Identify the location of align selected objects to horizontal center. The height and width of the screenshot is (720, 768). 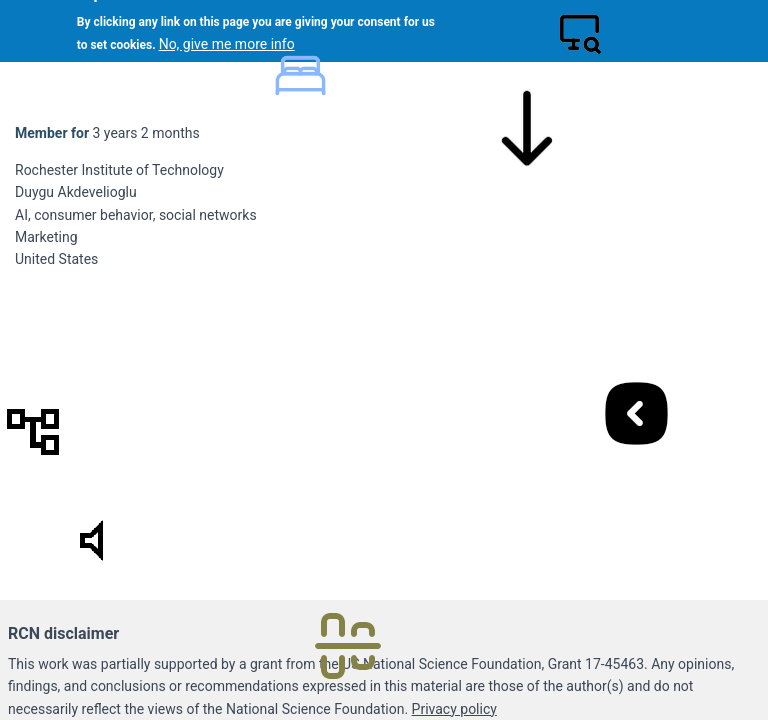
(348, 646).